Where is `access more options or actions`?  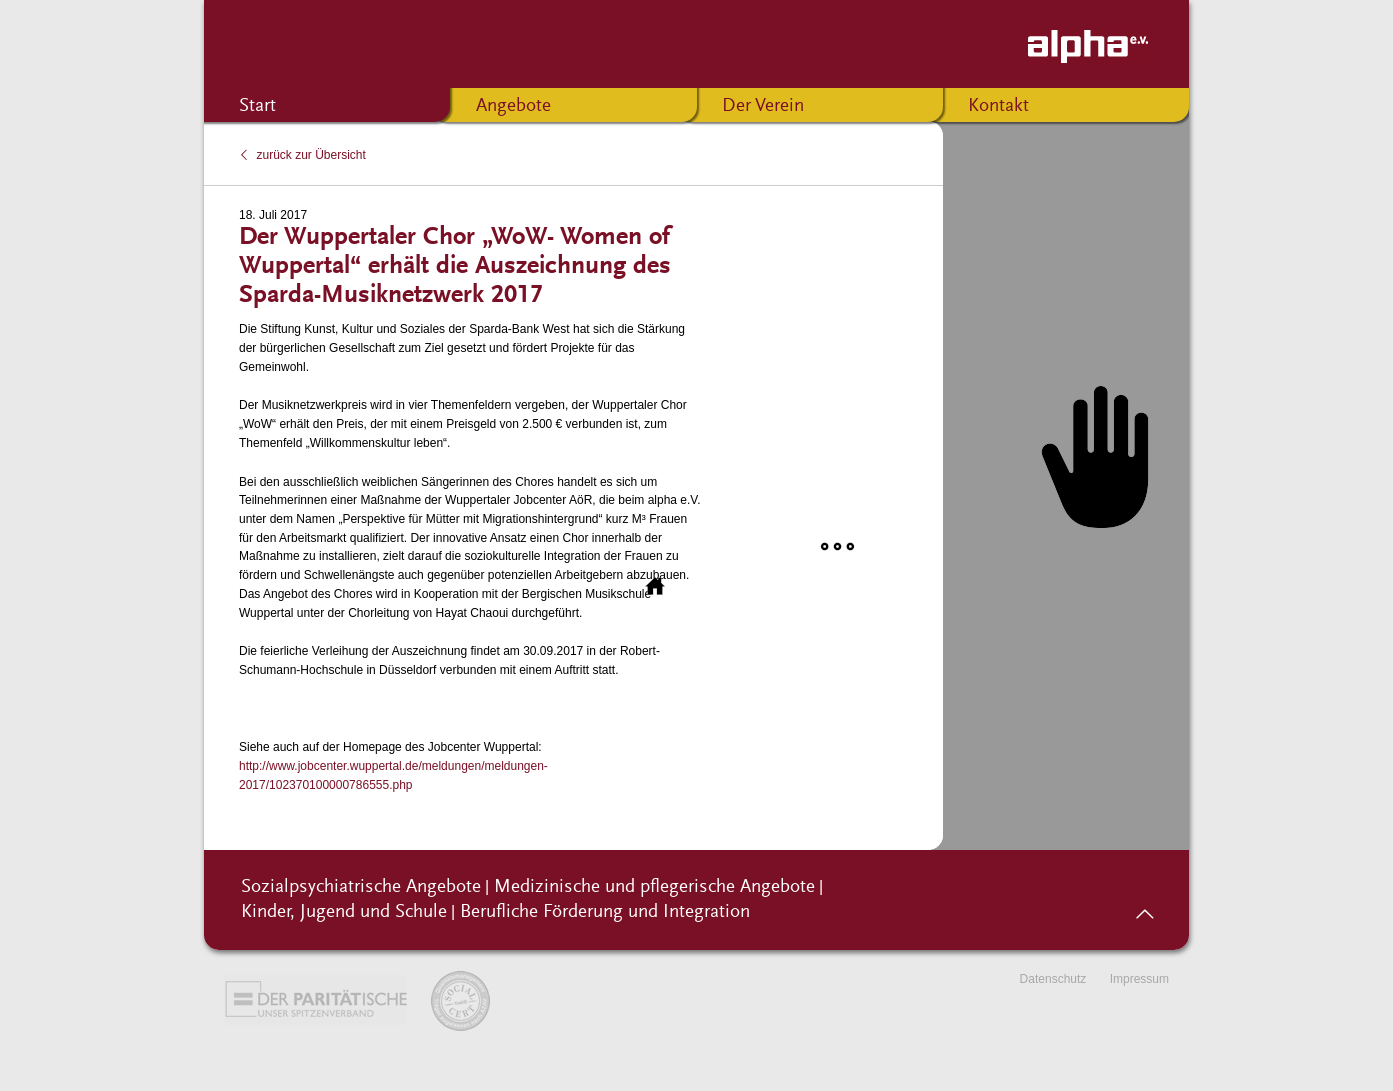 access more options or actions is located at coordinates (837, 546).